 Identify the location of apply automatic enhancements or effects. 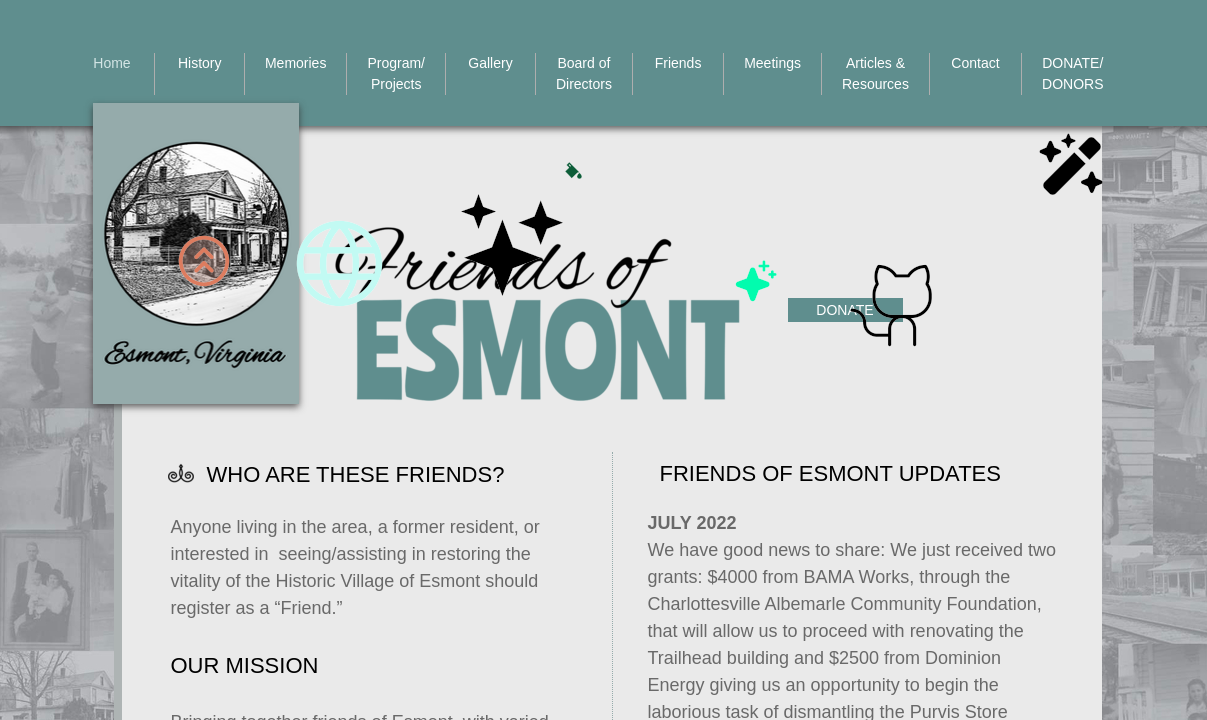
(1072, 166).